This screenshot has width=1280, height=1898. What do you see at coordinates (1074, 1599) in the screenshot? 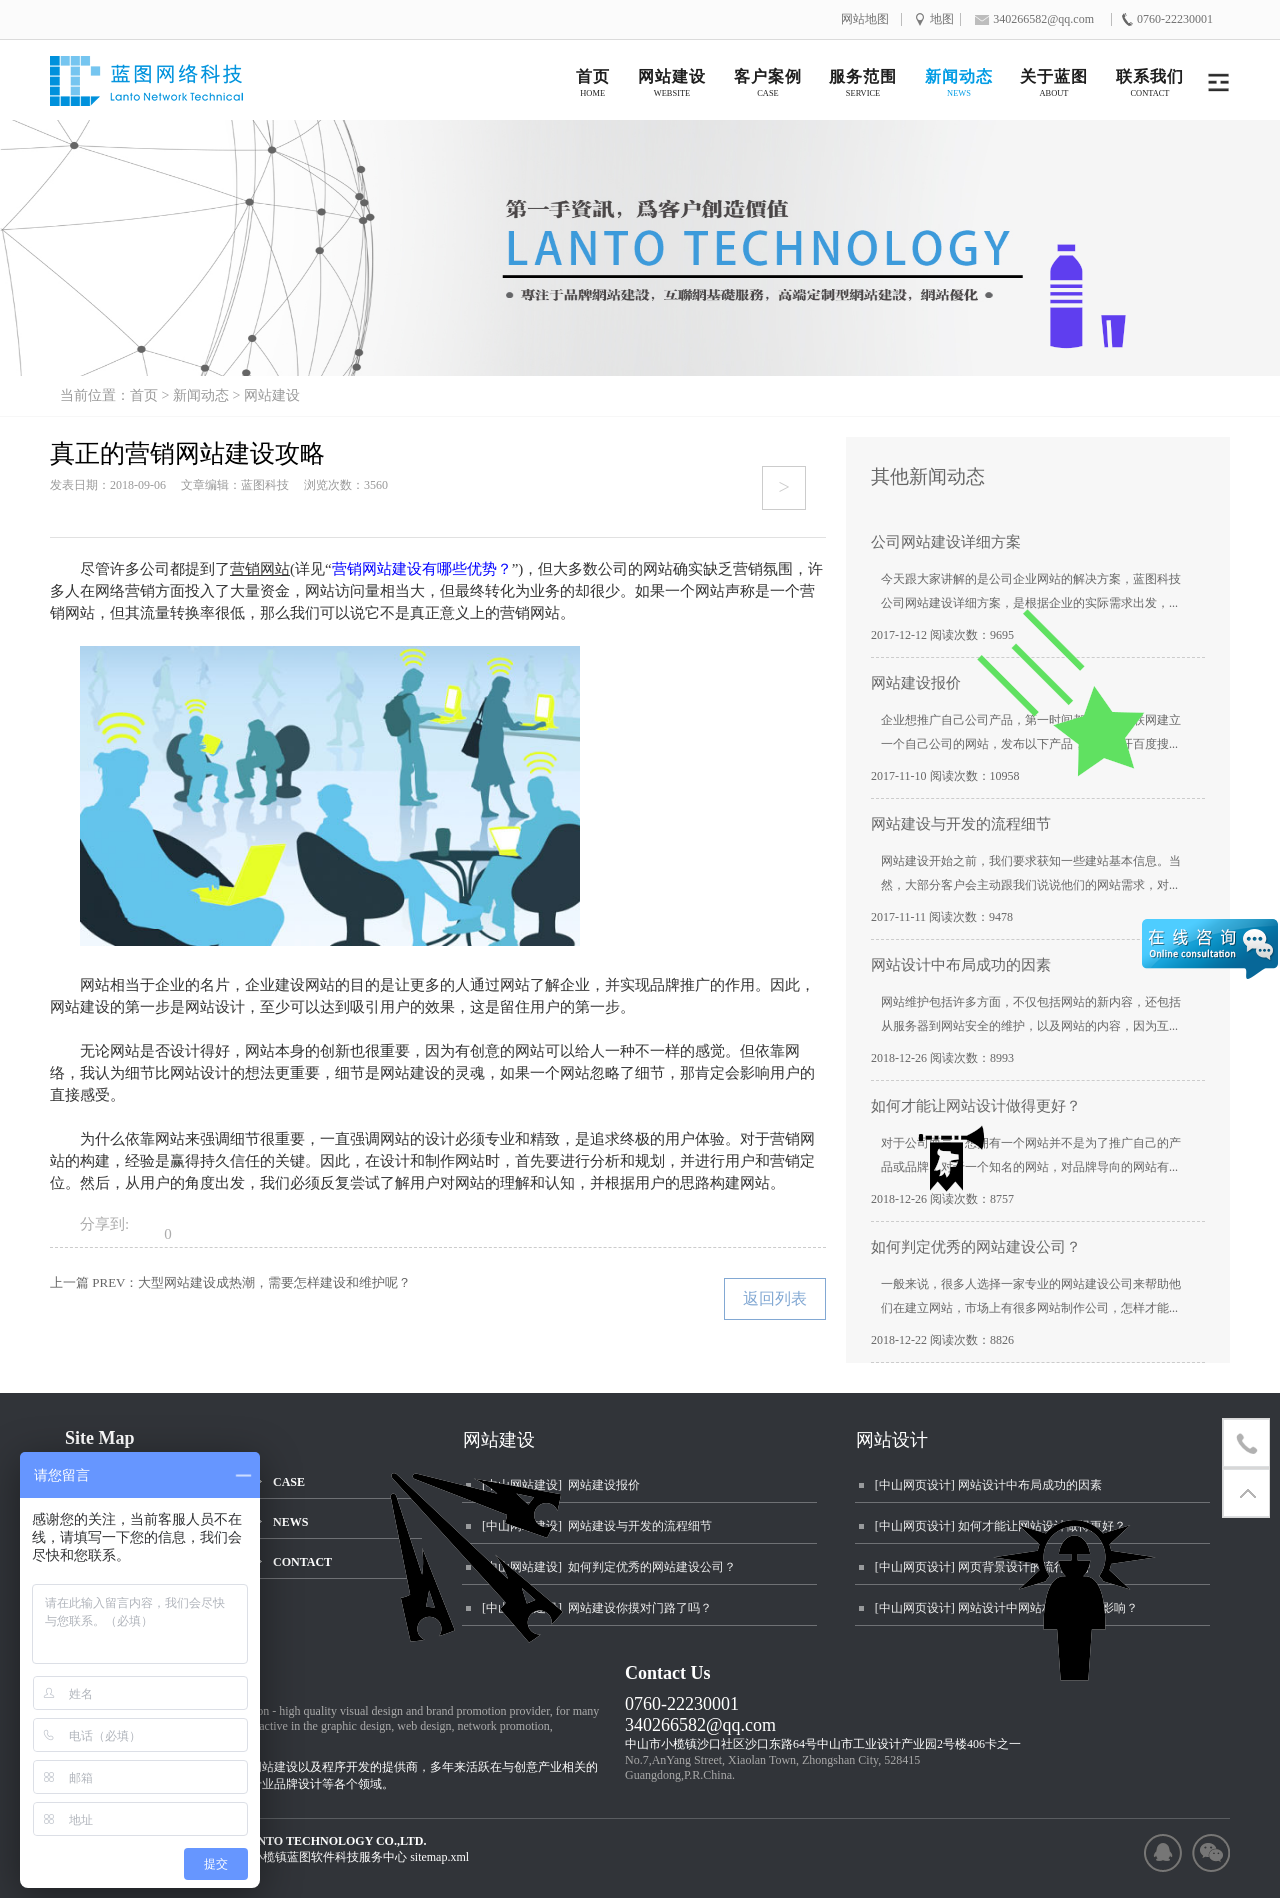
I see `activate rear shield or defensive aura ability` at bounding box center [1074, 1599].